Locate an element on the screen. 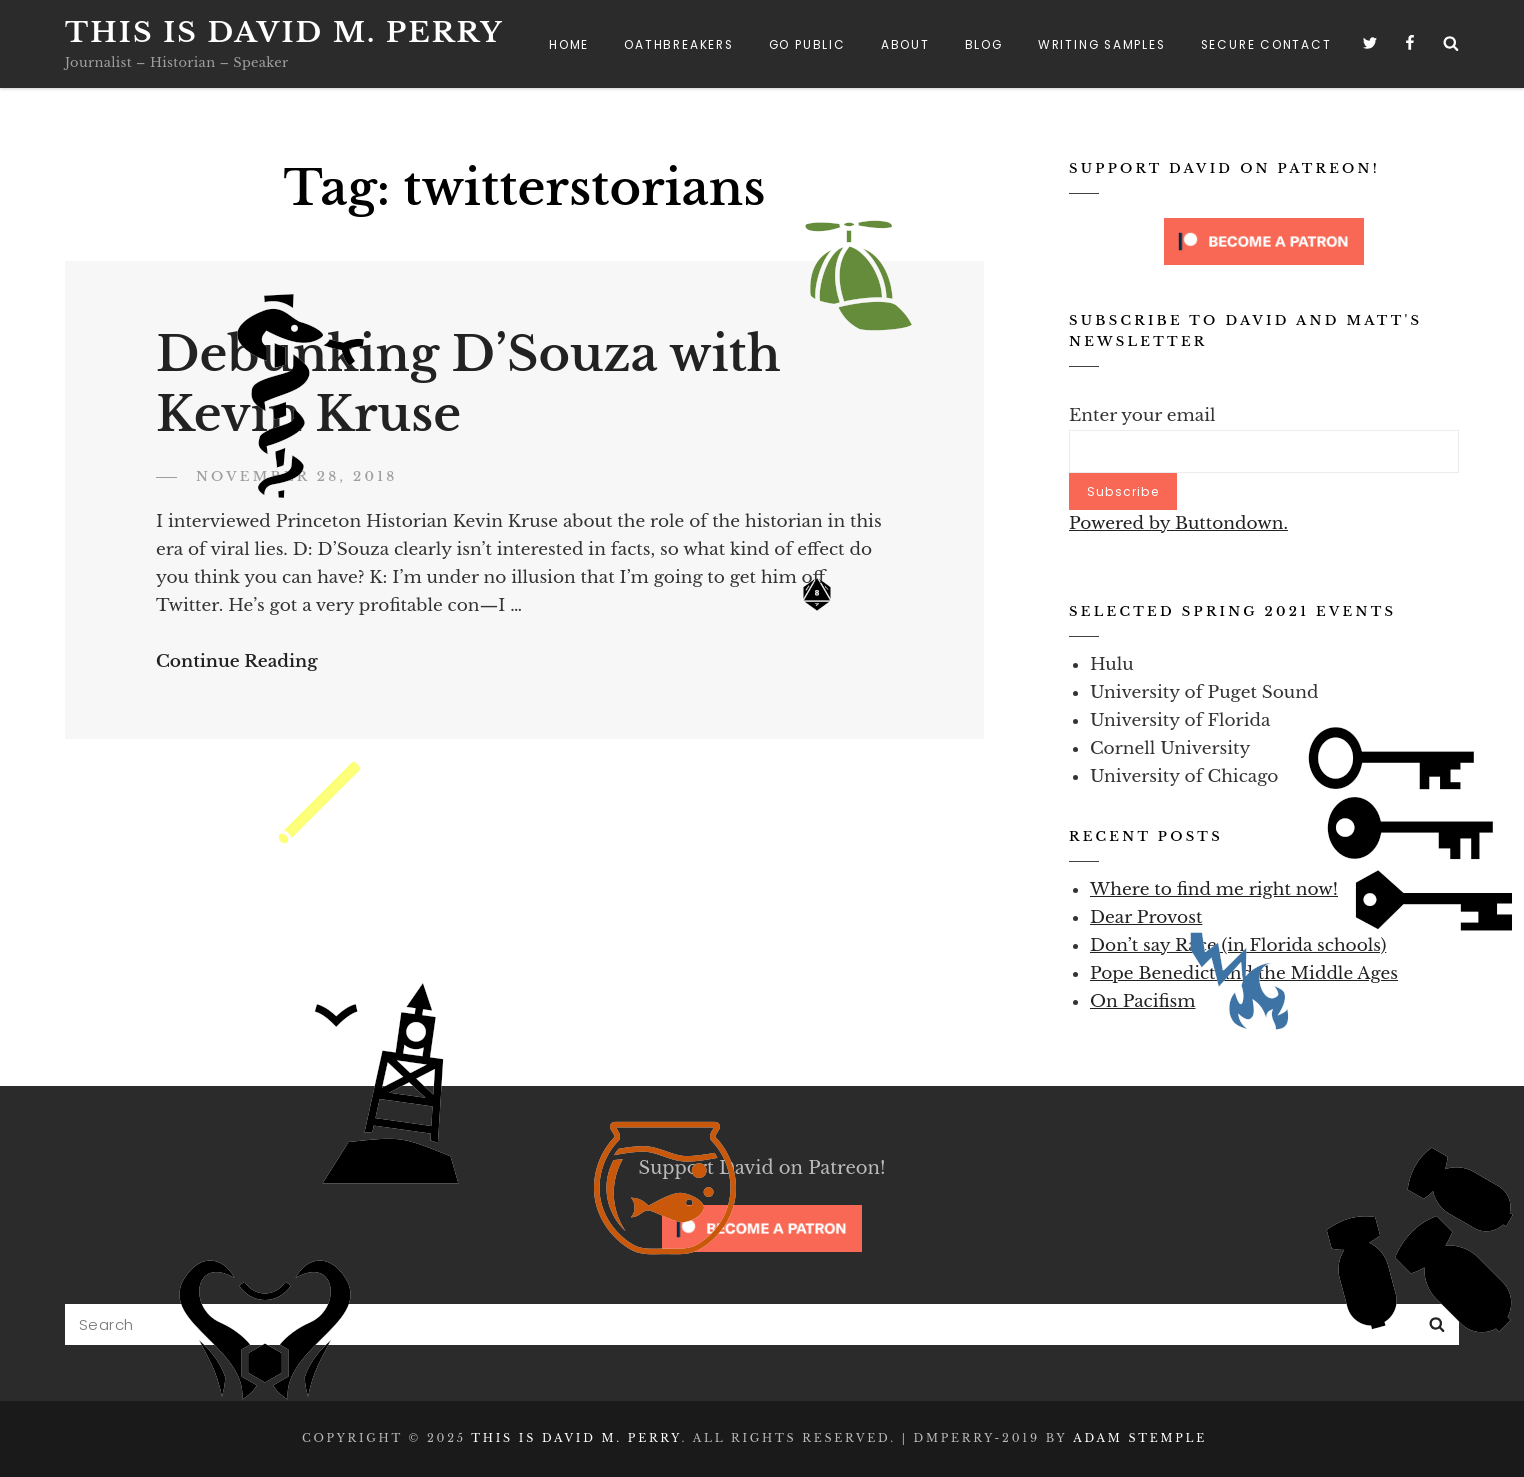 This screenshot has height=1477, width=1524. place a straight pipe segment is located at coordinates (319, 802).